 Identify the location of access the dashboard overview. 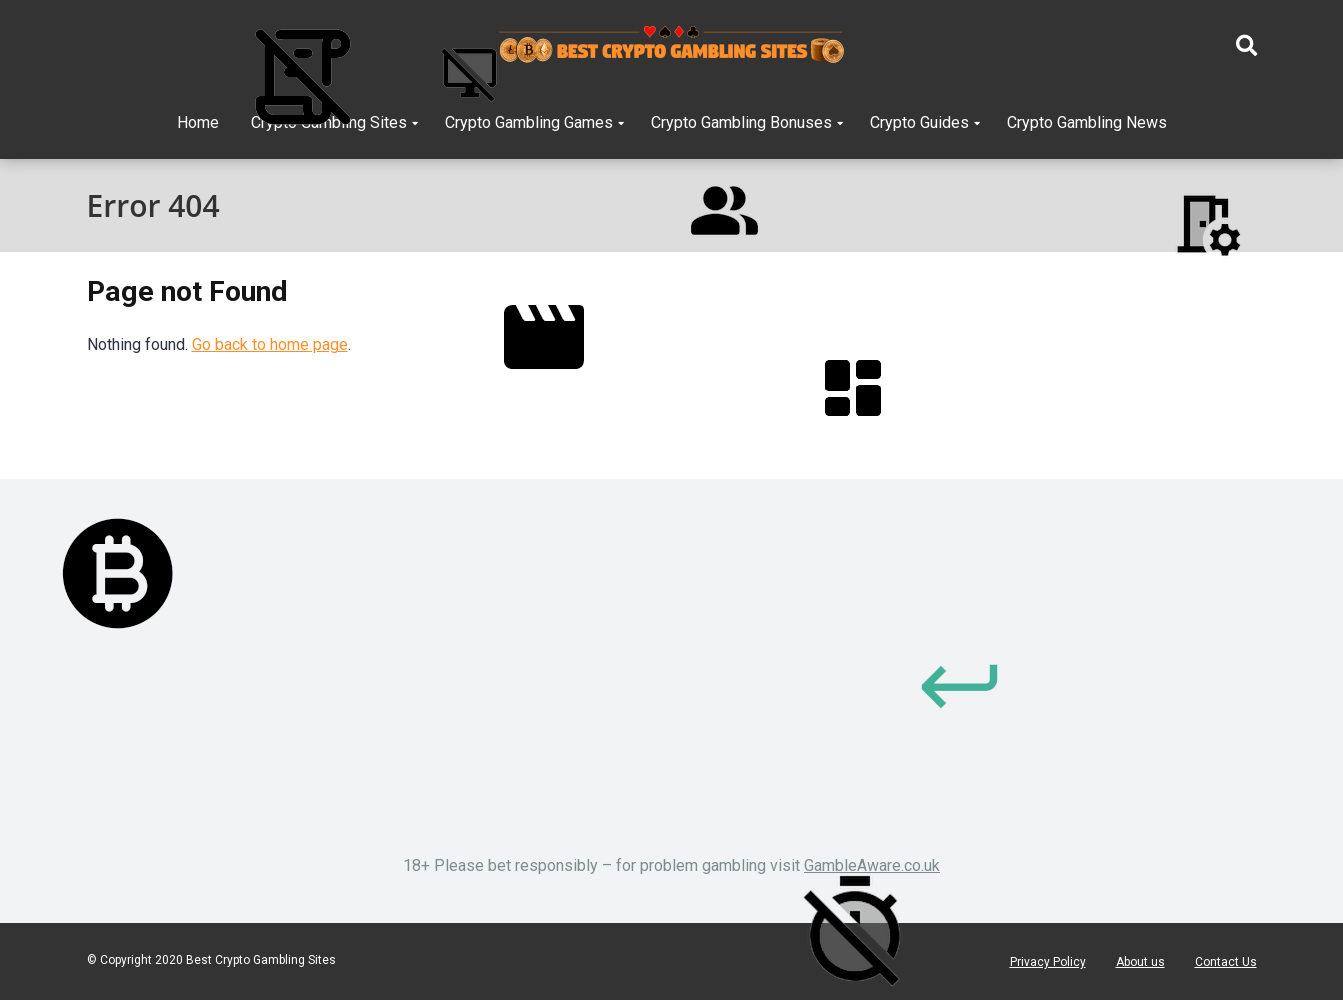
(853, 388).